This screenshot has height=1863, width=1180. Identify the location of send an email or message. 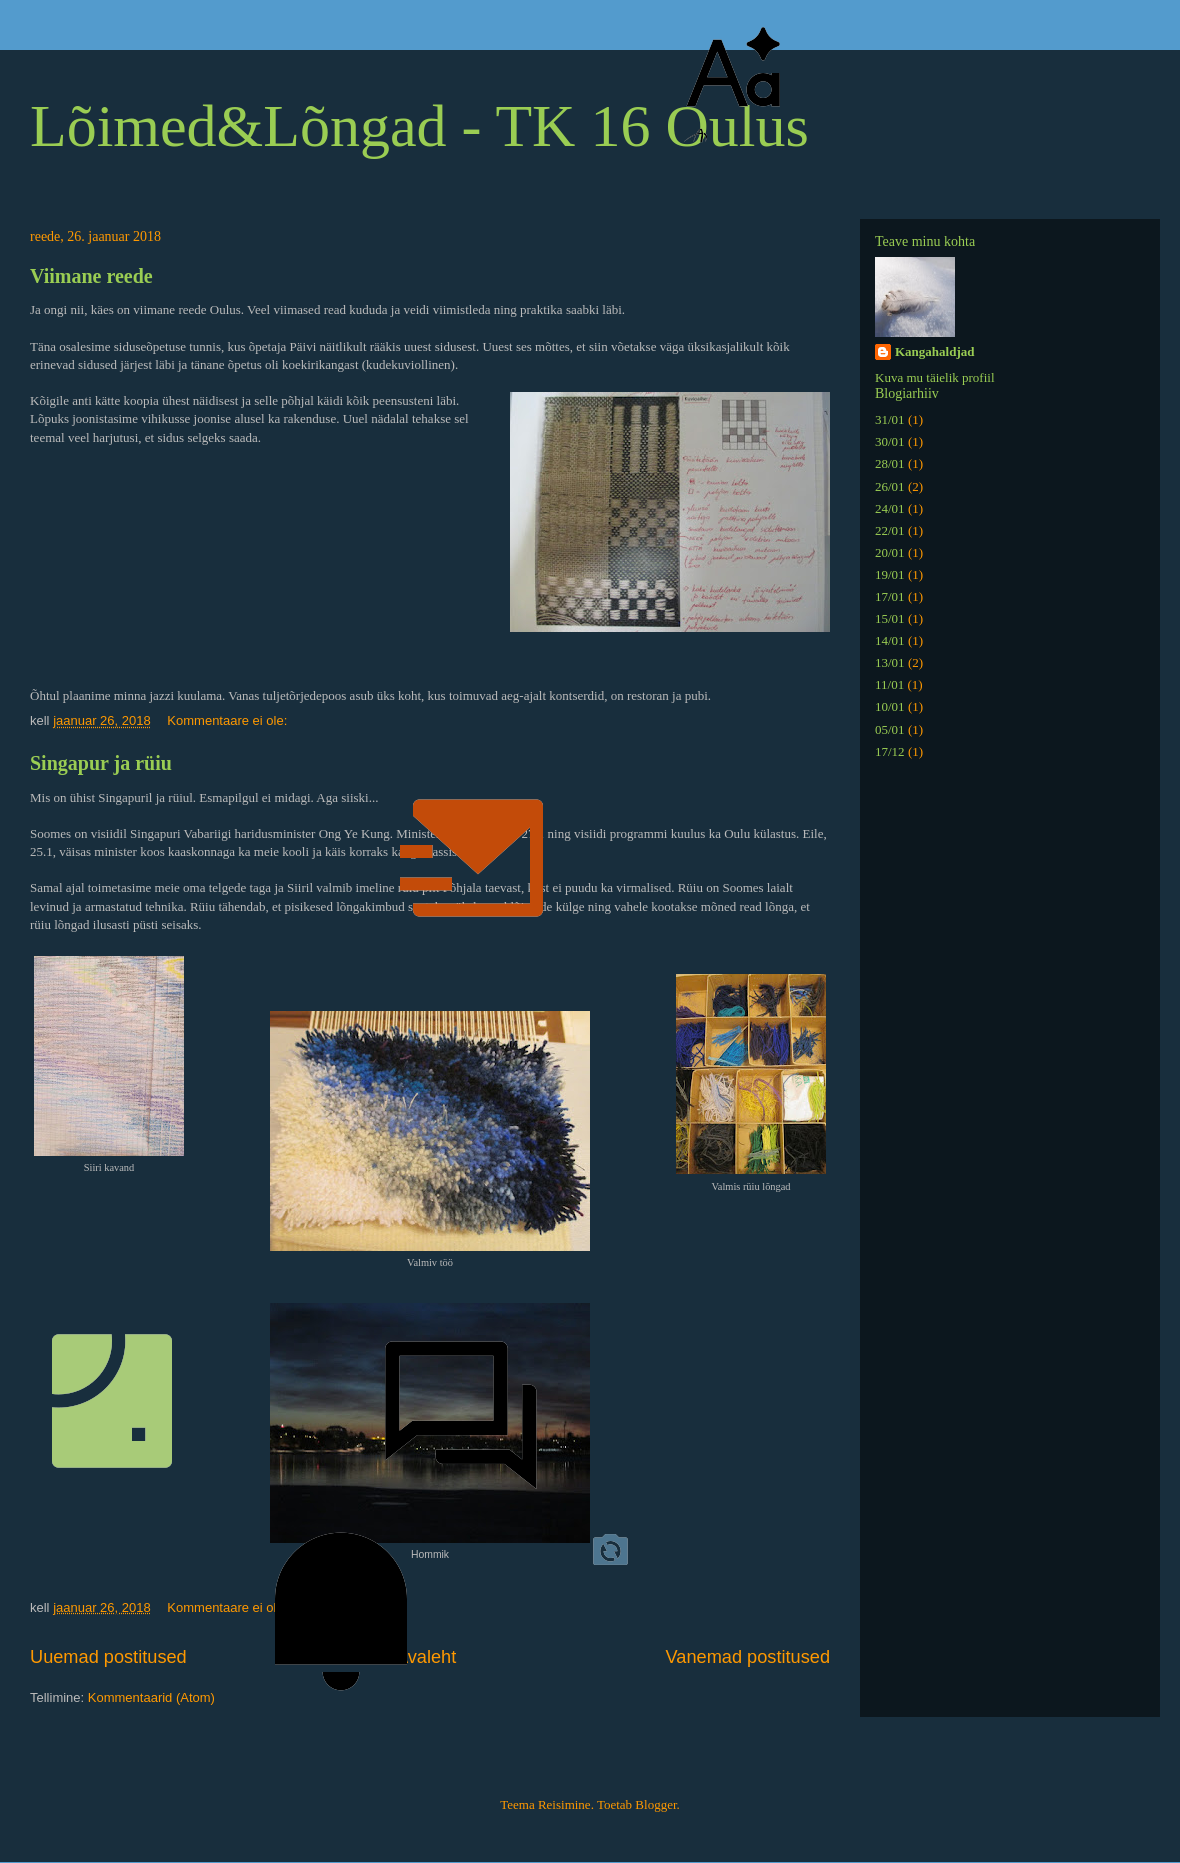
(478, 858).